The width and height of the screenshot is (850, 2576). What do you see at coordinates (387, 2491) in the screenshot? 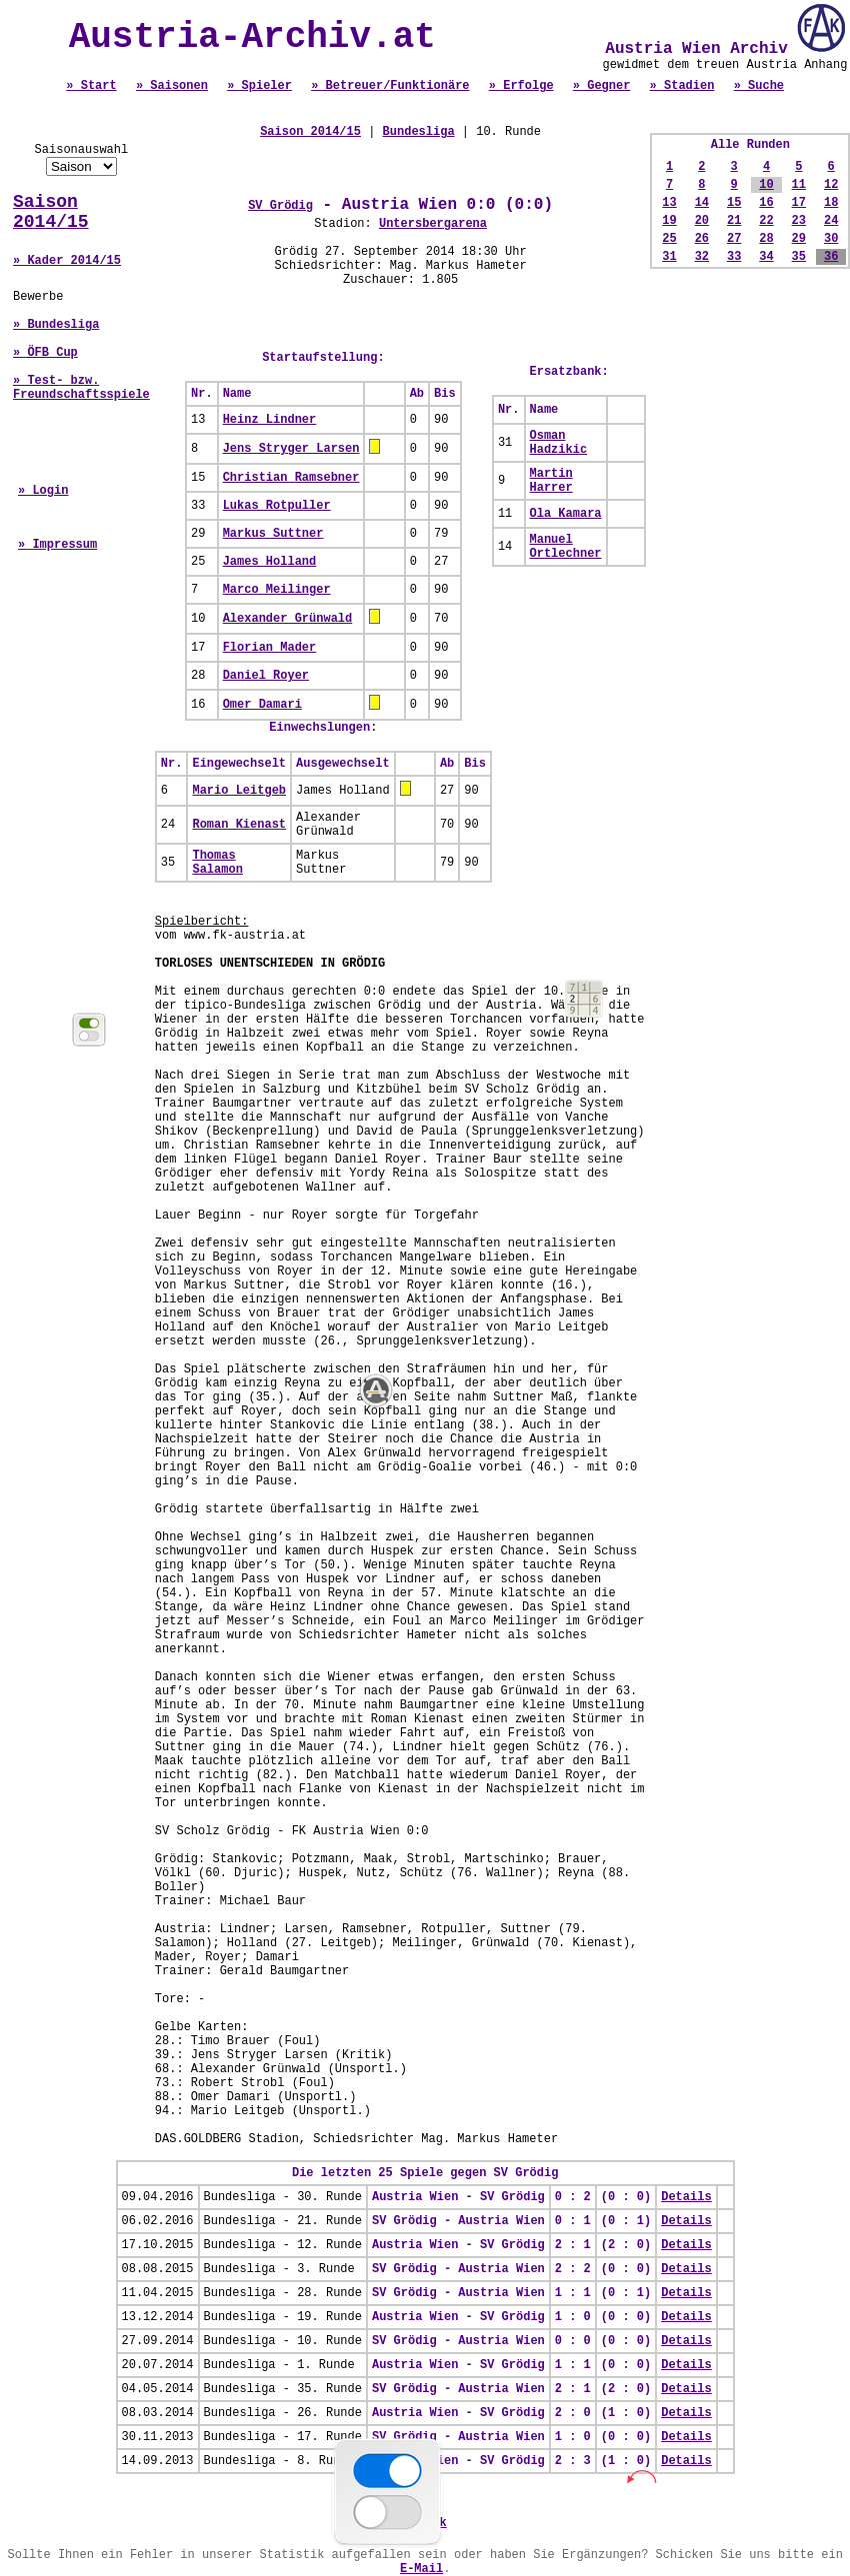
I see `open unity tweak tool settings` at bounding box center [387, 2491].